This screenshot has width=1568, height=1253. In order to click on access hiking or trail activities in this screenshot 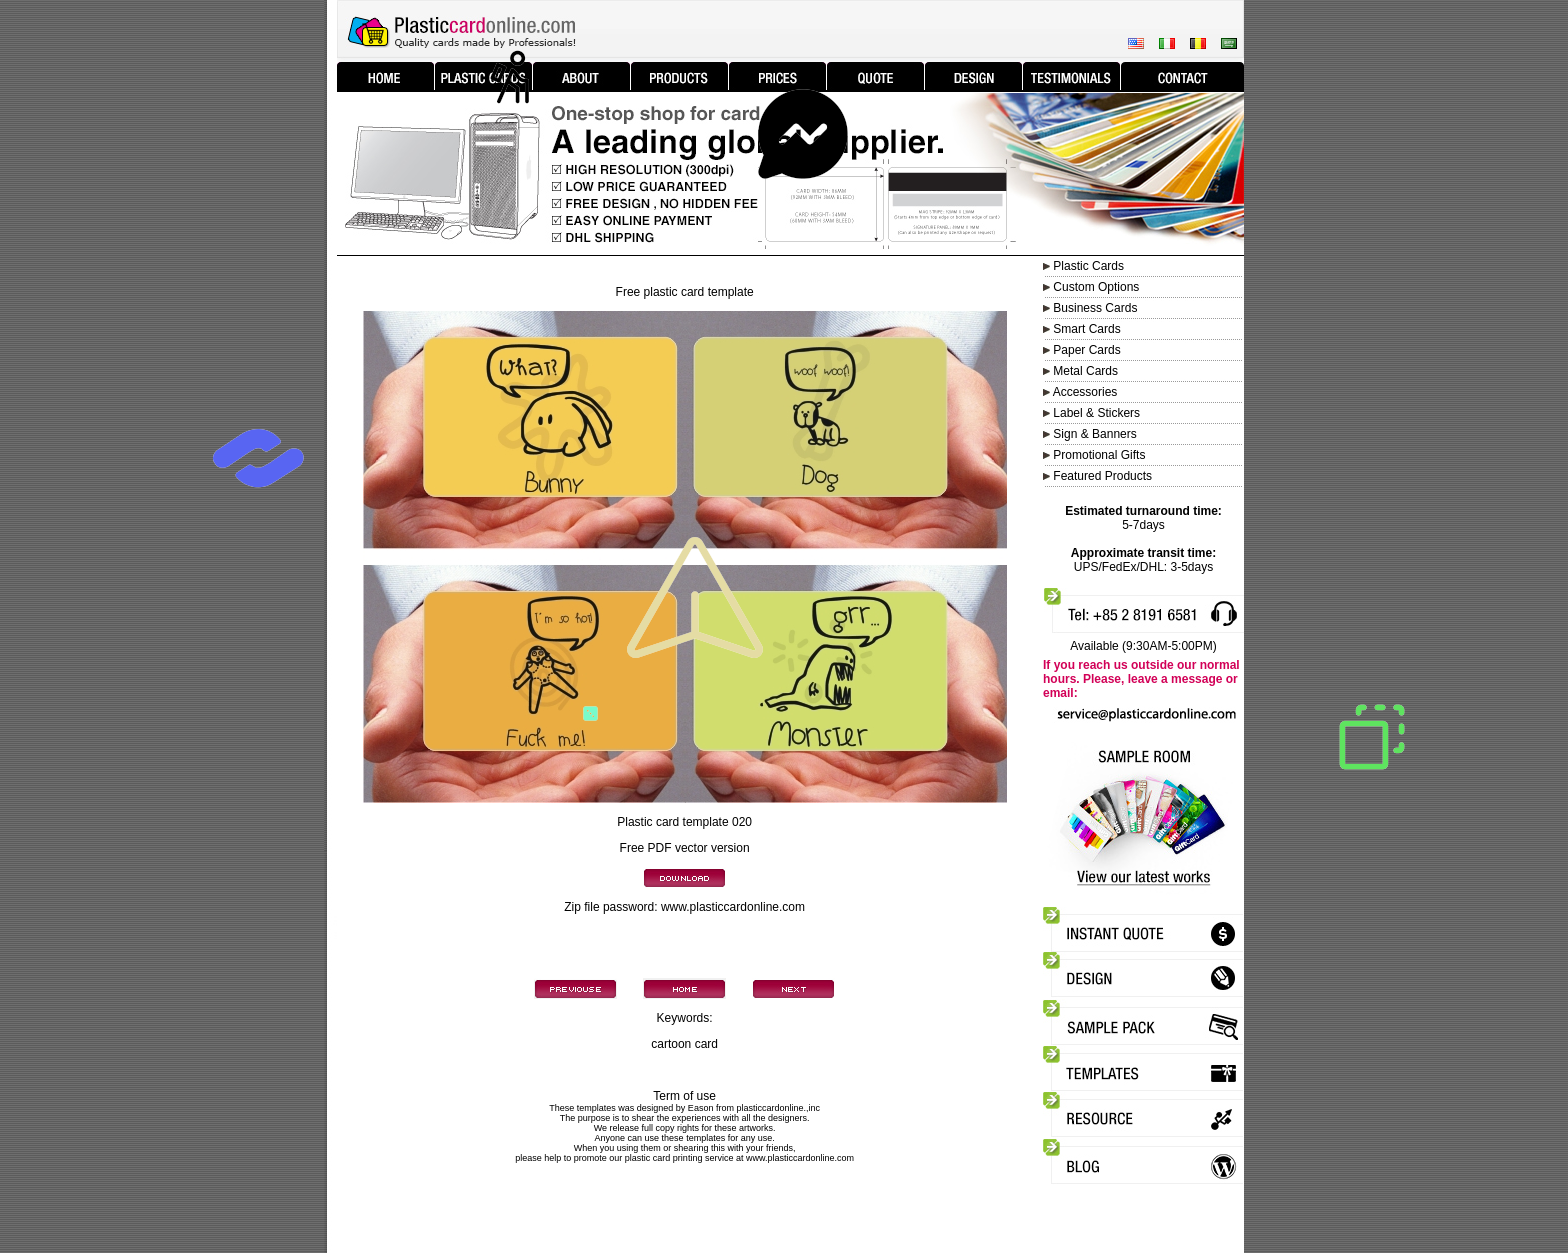, I will do `click(512, 77)`.